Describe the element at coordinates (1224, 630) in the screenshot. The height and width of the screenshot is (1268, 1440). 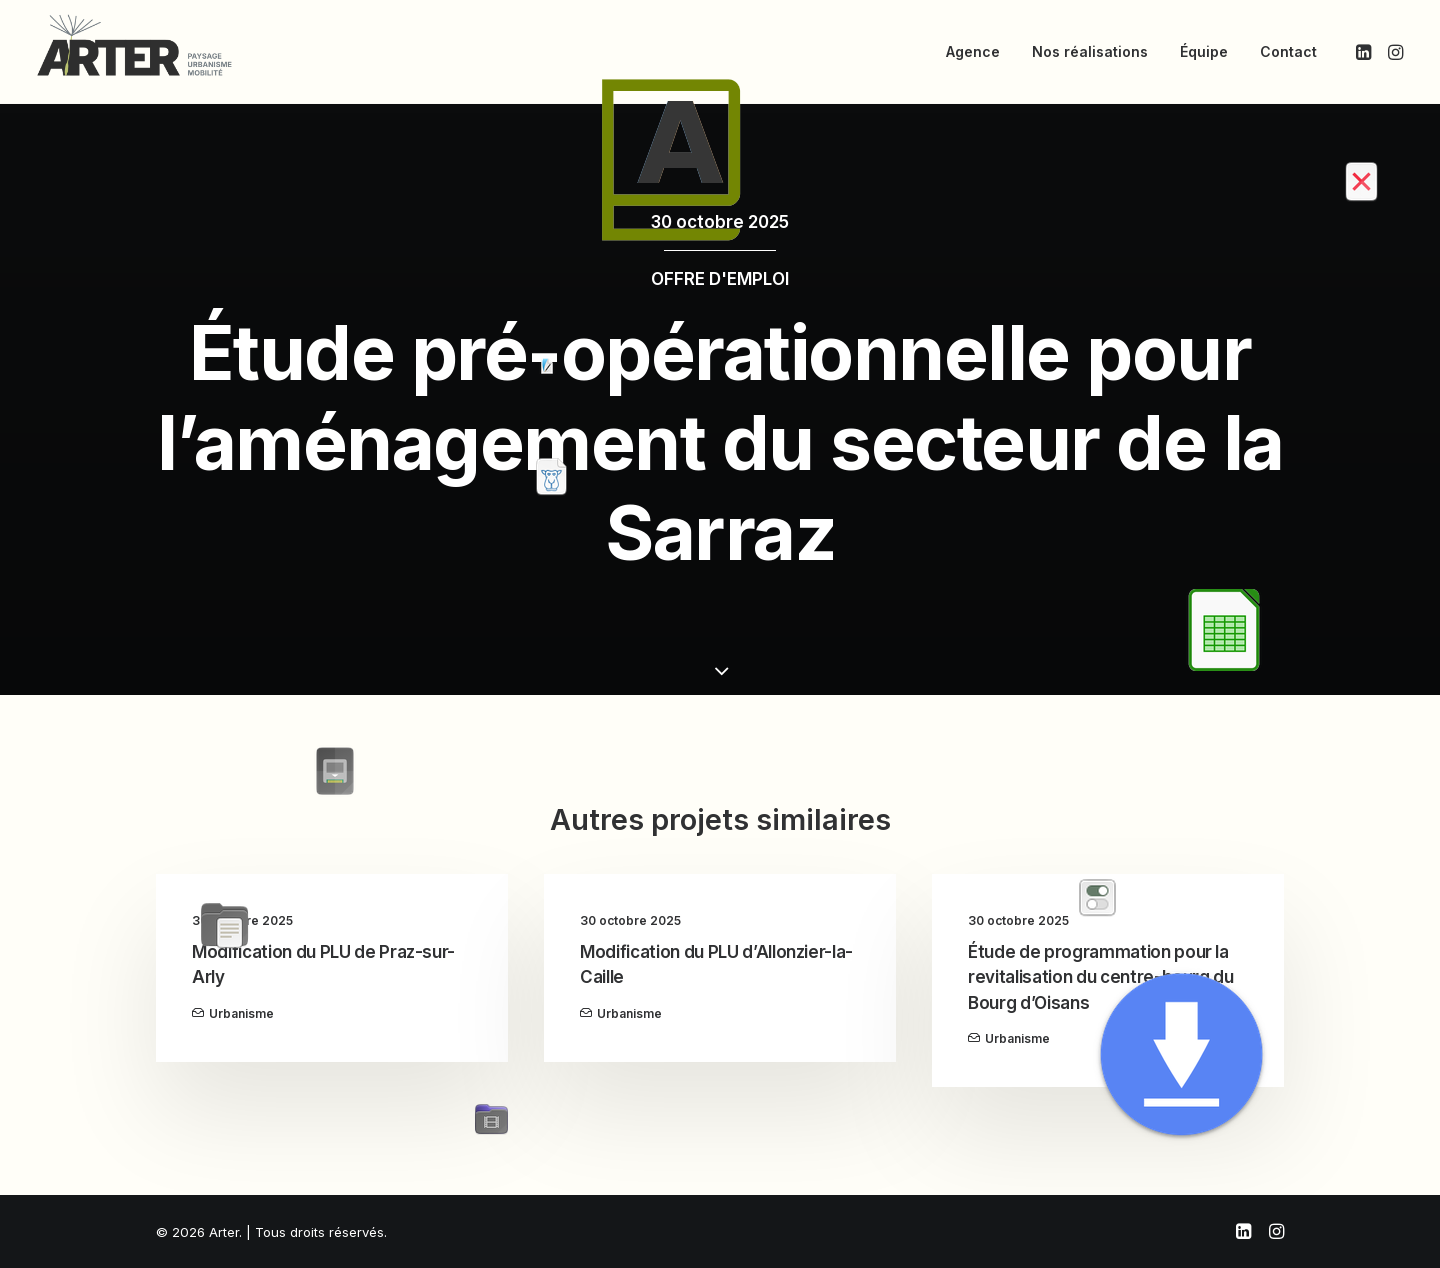
I see `open a LibreOffice Calc spreadsheet file` at that location.